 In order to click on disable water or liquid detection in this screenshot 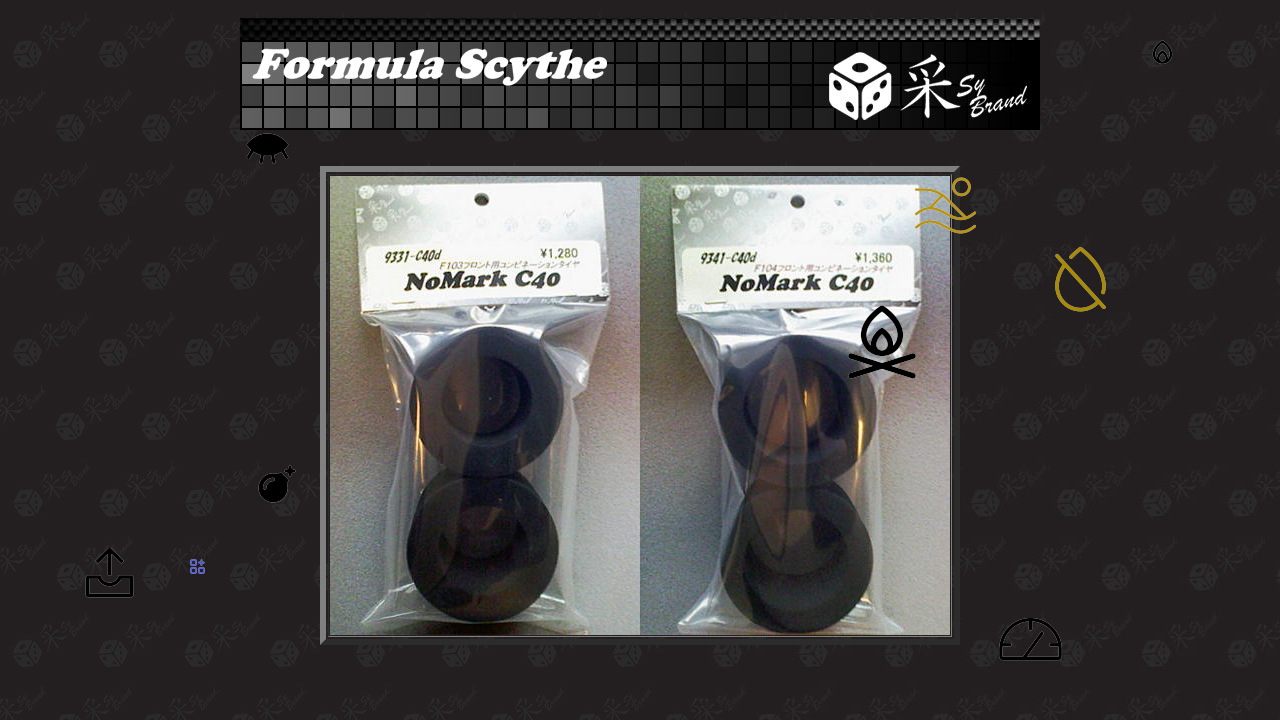, I will do `click(1080, 281)`.